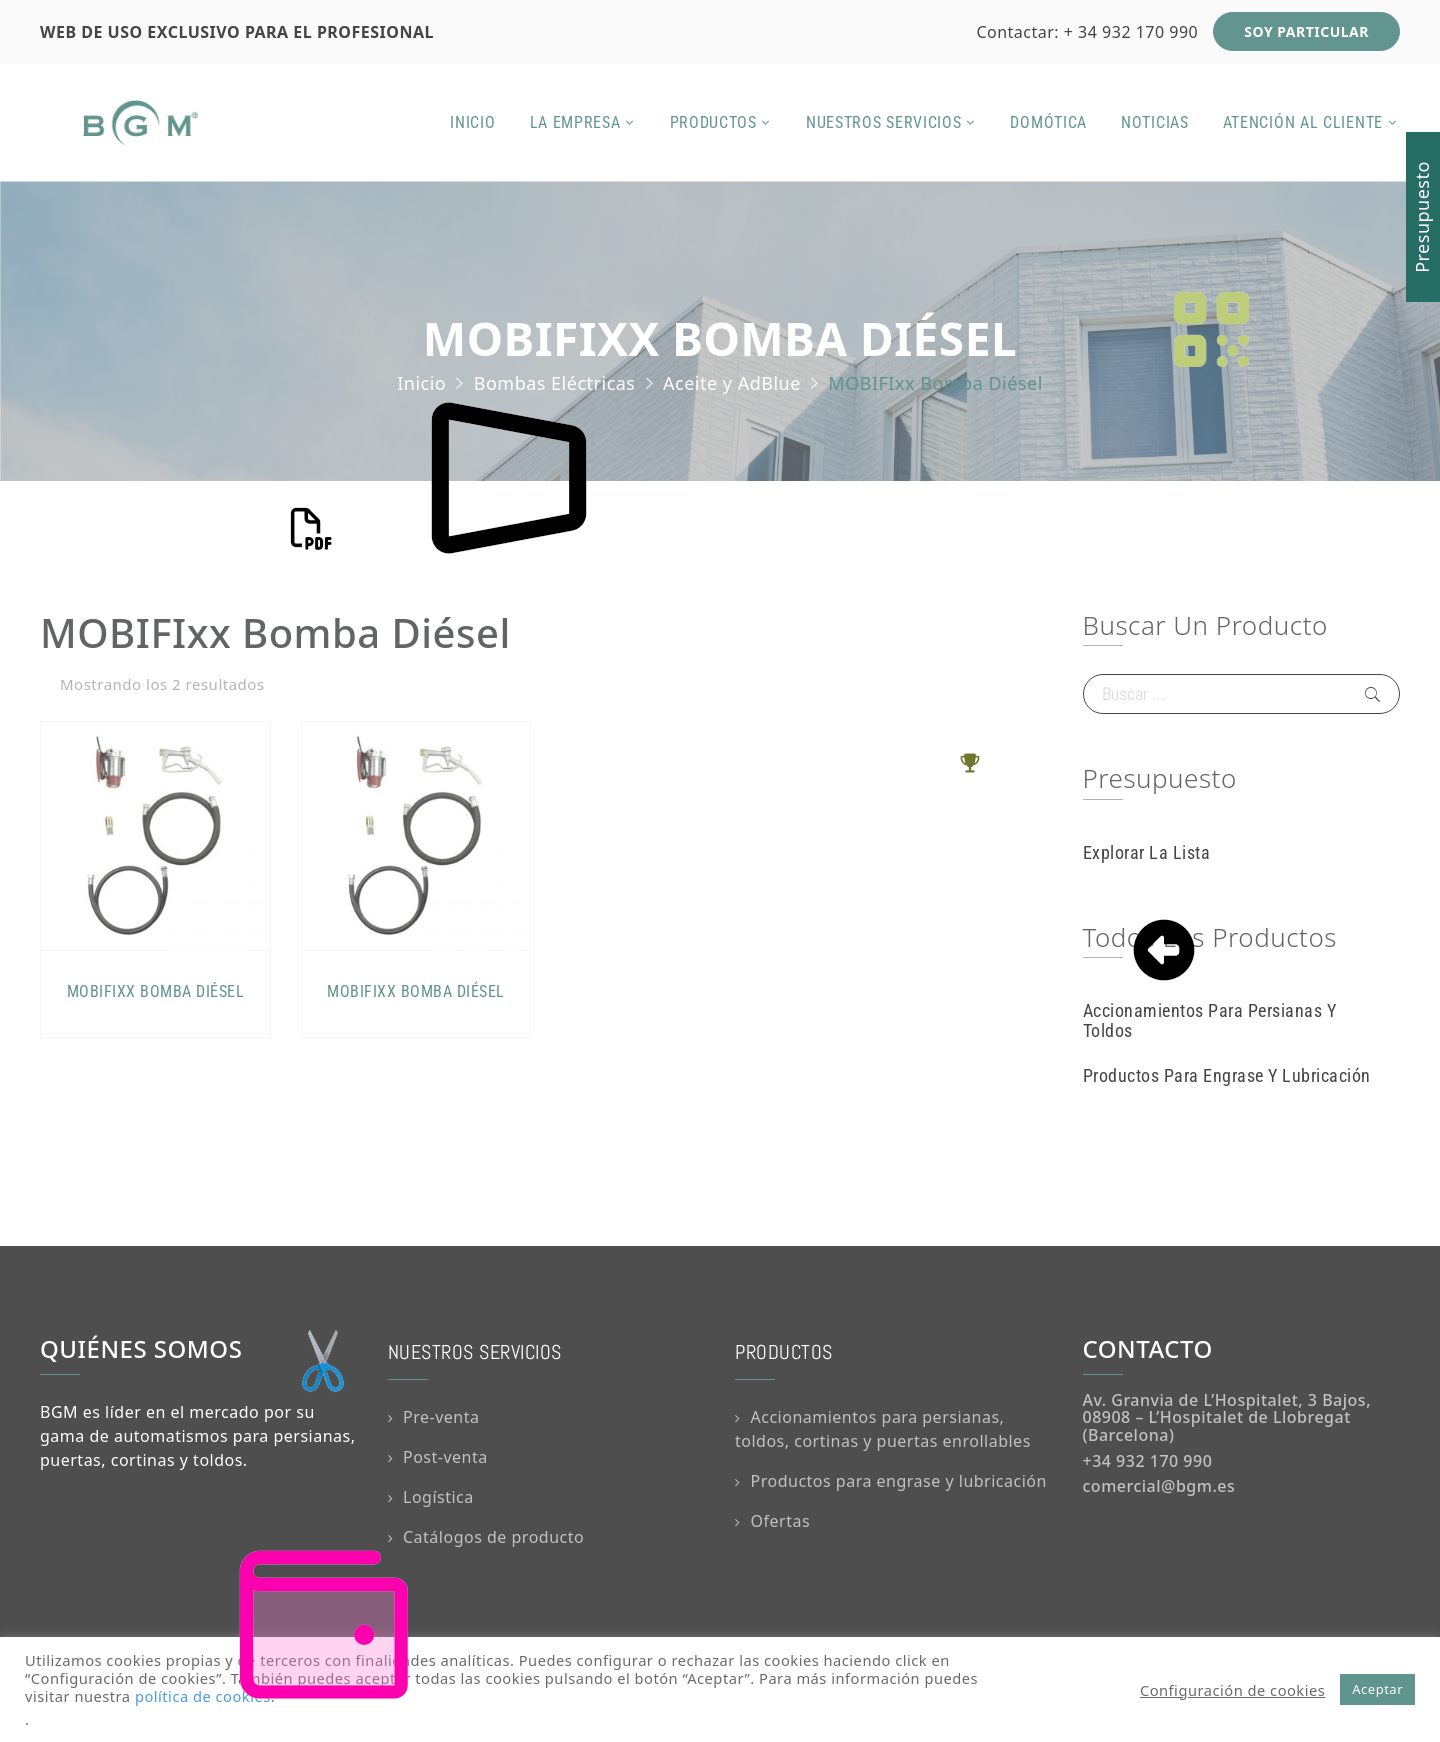  What do you see at coordinates (970, 763) in the screenshot?
I see `view achievements or awards` at bounding box center [970, 763].